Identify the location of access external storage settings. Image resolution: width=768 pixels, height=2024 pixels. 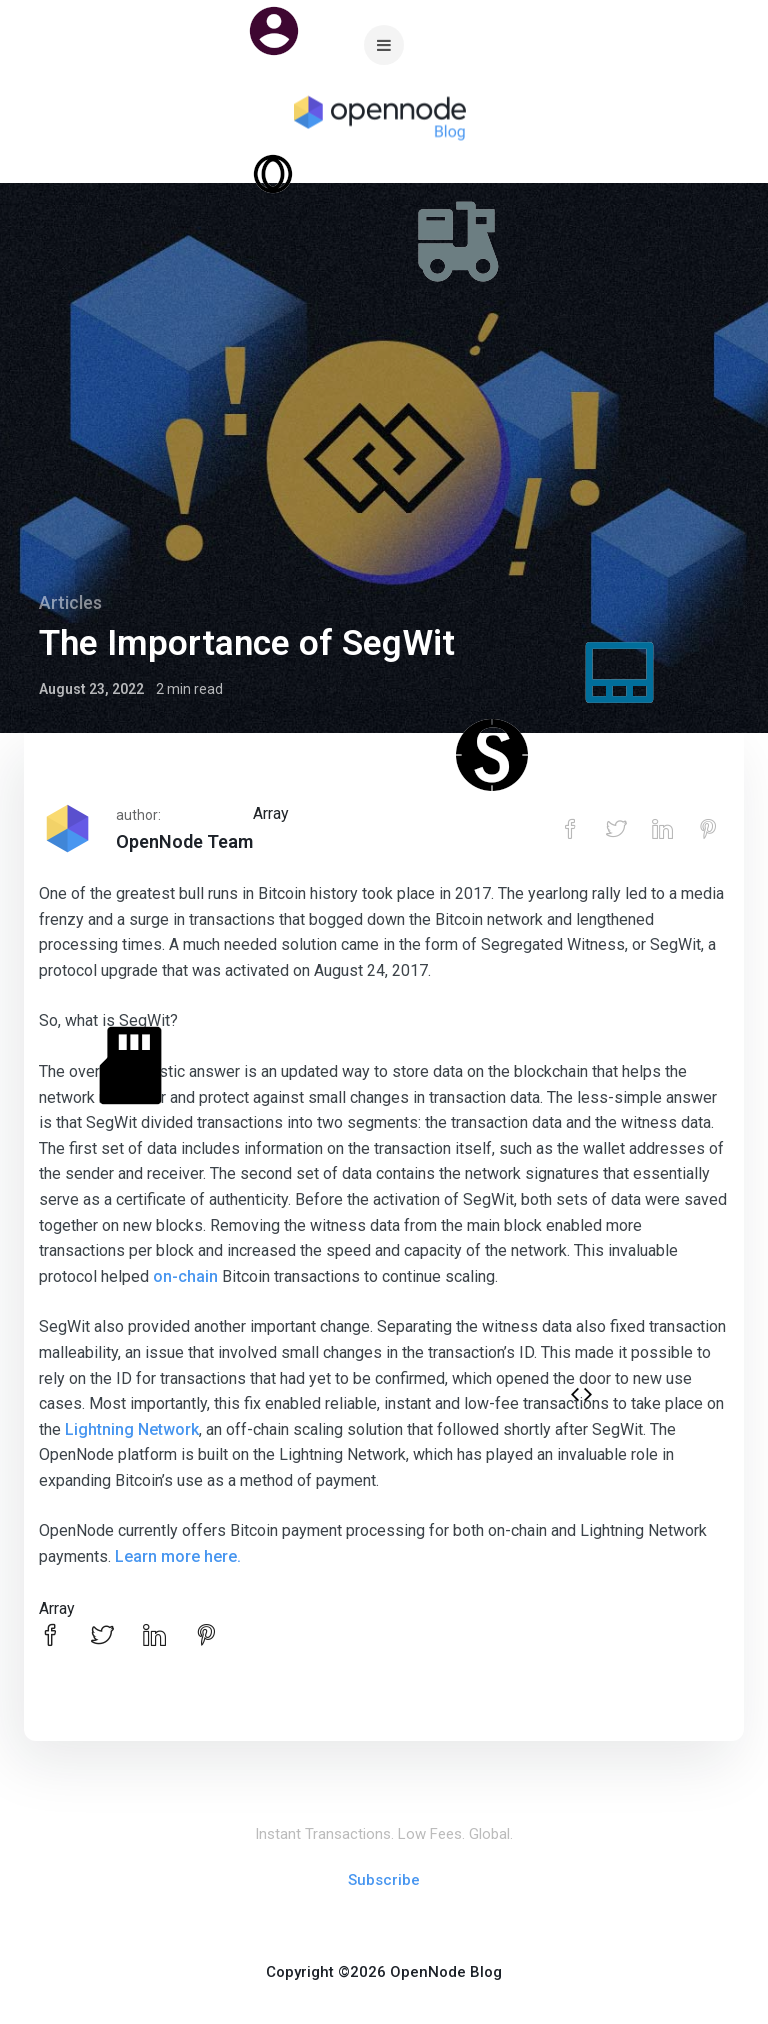
(130, 1065).